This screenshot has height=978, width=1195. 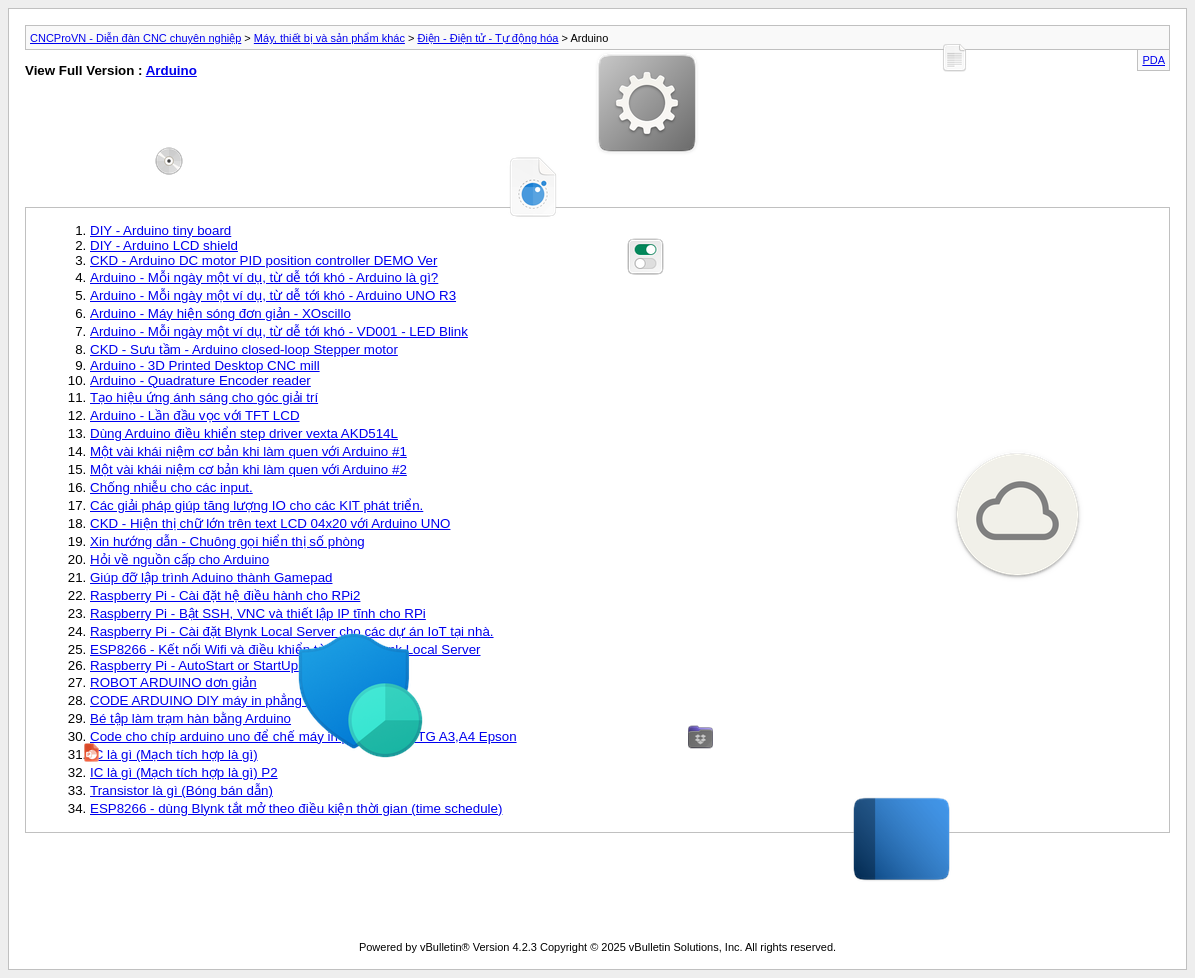 I want to click on open system tweaks or settings customization, so click(x=645, y=256).